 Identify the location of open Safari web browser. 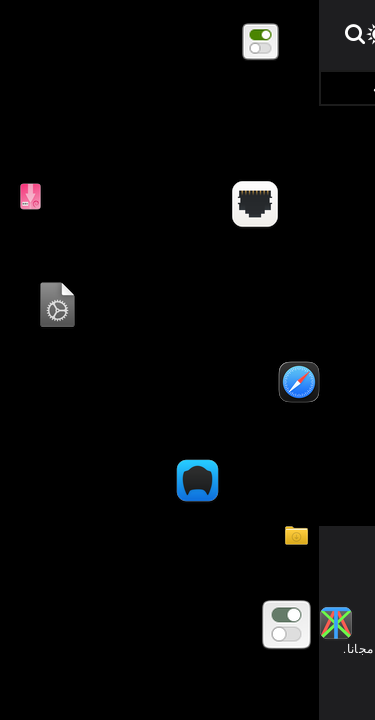
(299, 382).